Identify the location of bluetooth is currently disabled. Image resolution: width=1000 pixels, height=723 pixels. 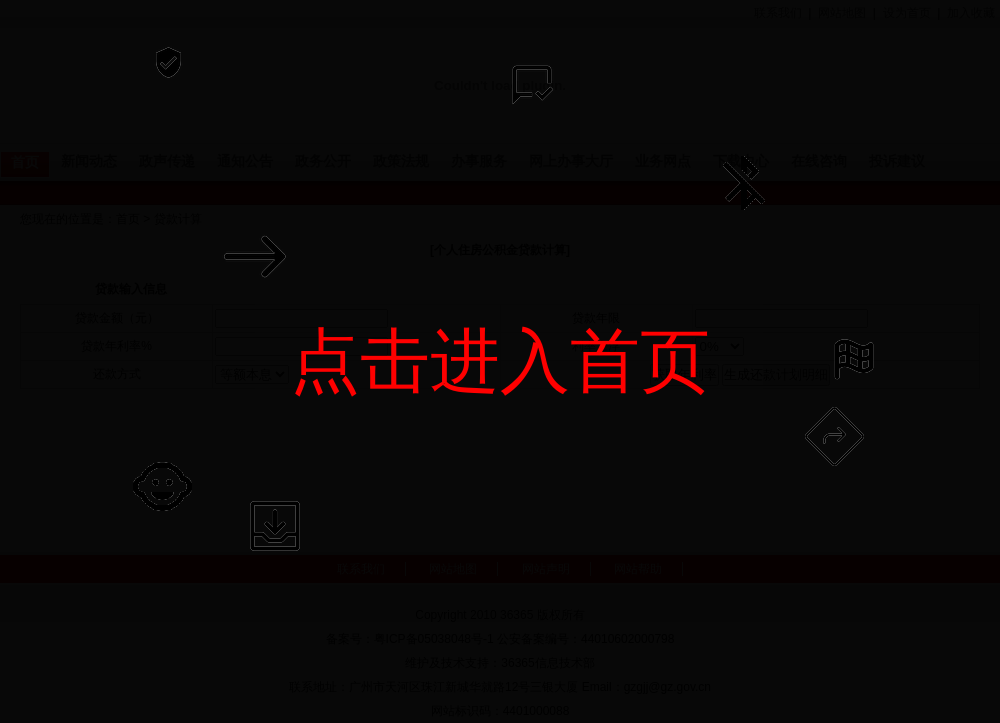
(744, 183).